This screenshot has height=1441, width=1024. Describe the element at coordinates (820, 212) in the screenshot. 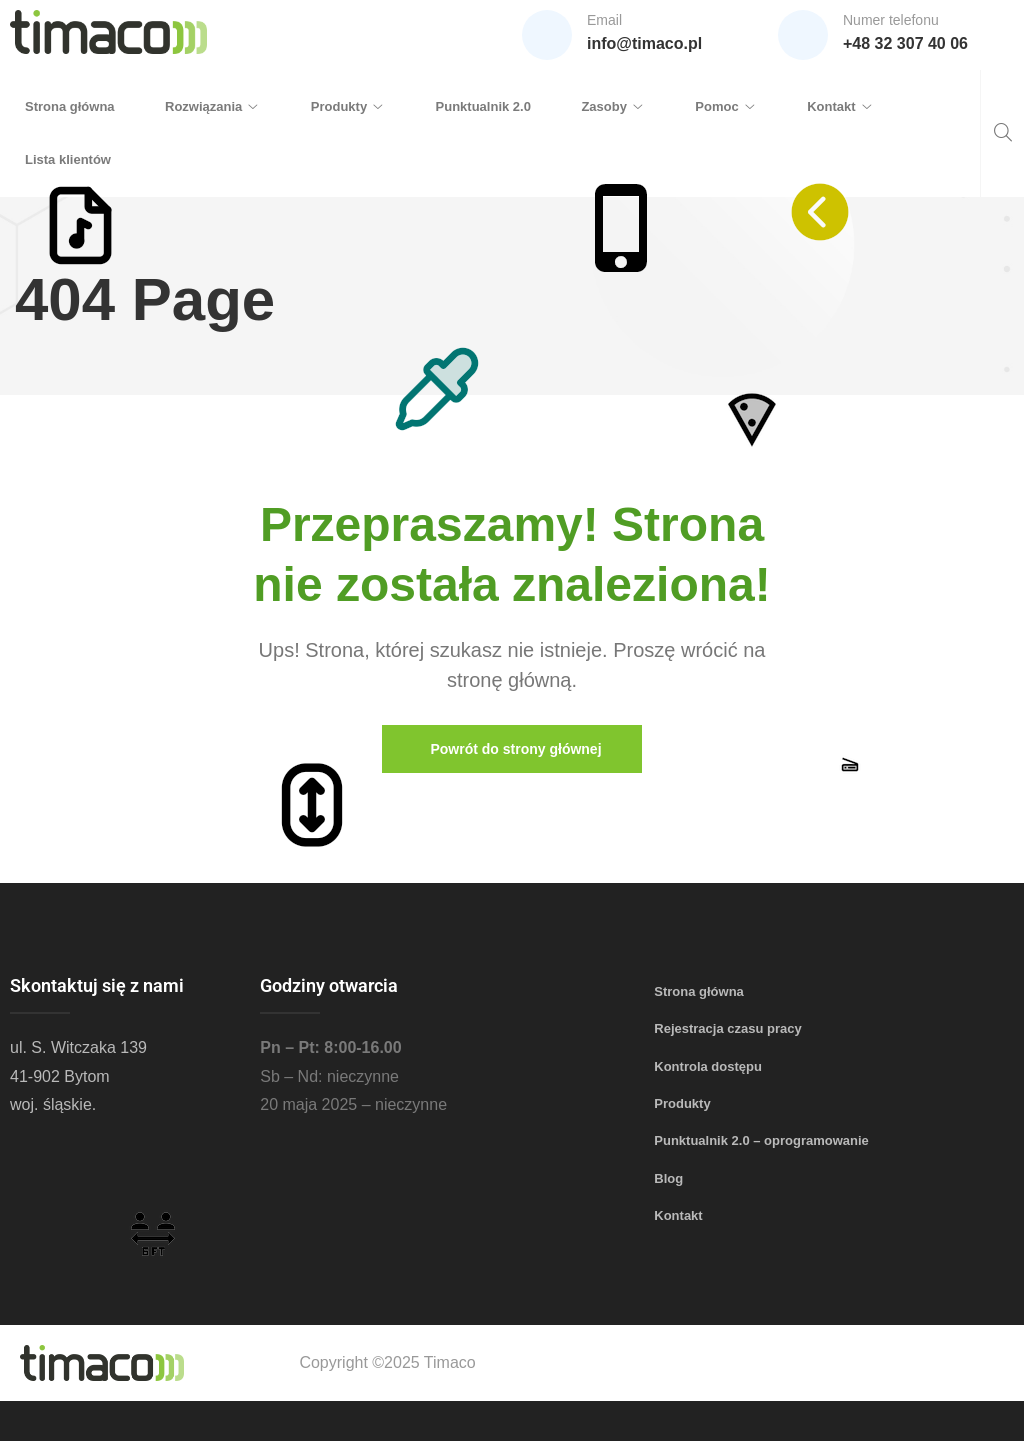

I see `go back to the previous screen` at that location.